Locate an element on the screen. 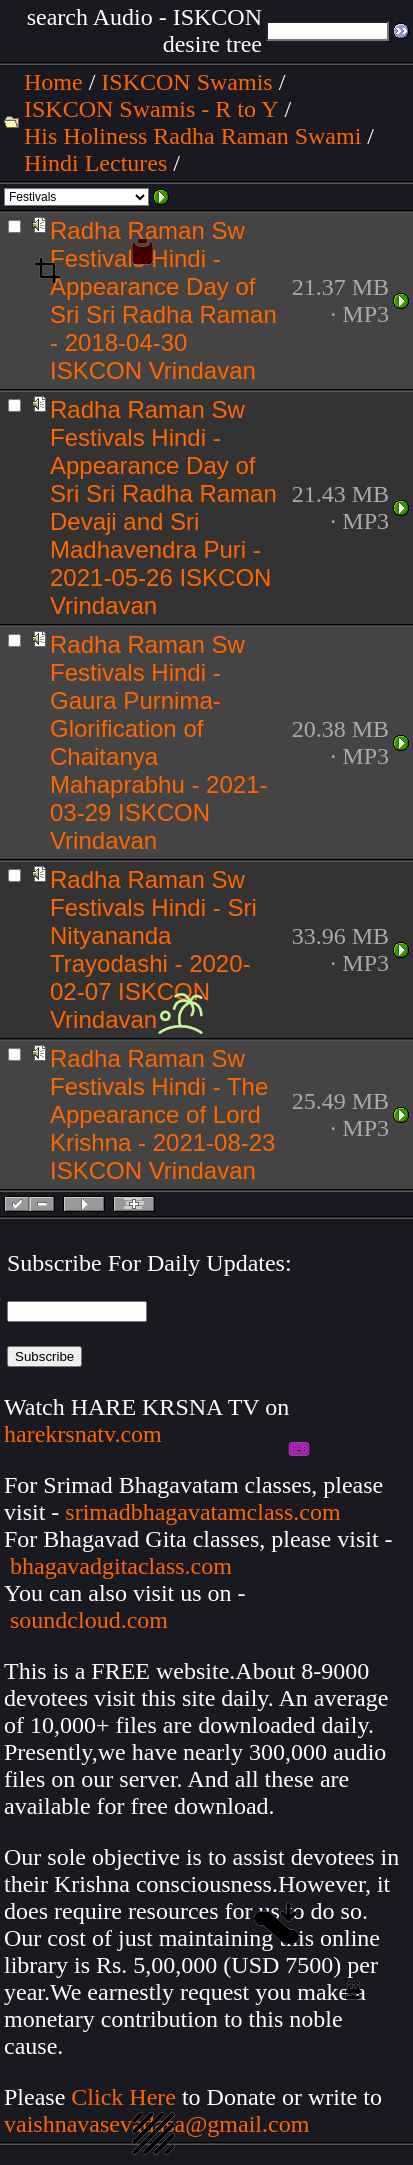 This screenshot has width=413, height=2165. apply texture or pattern to selection is located at coordinates (153, 2133).